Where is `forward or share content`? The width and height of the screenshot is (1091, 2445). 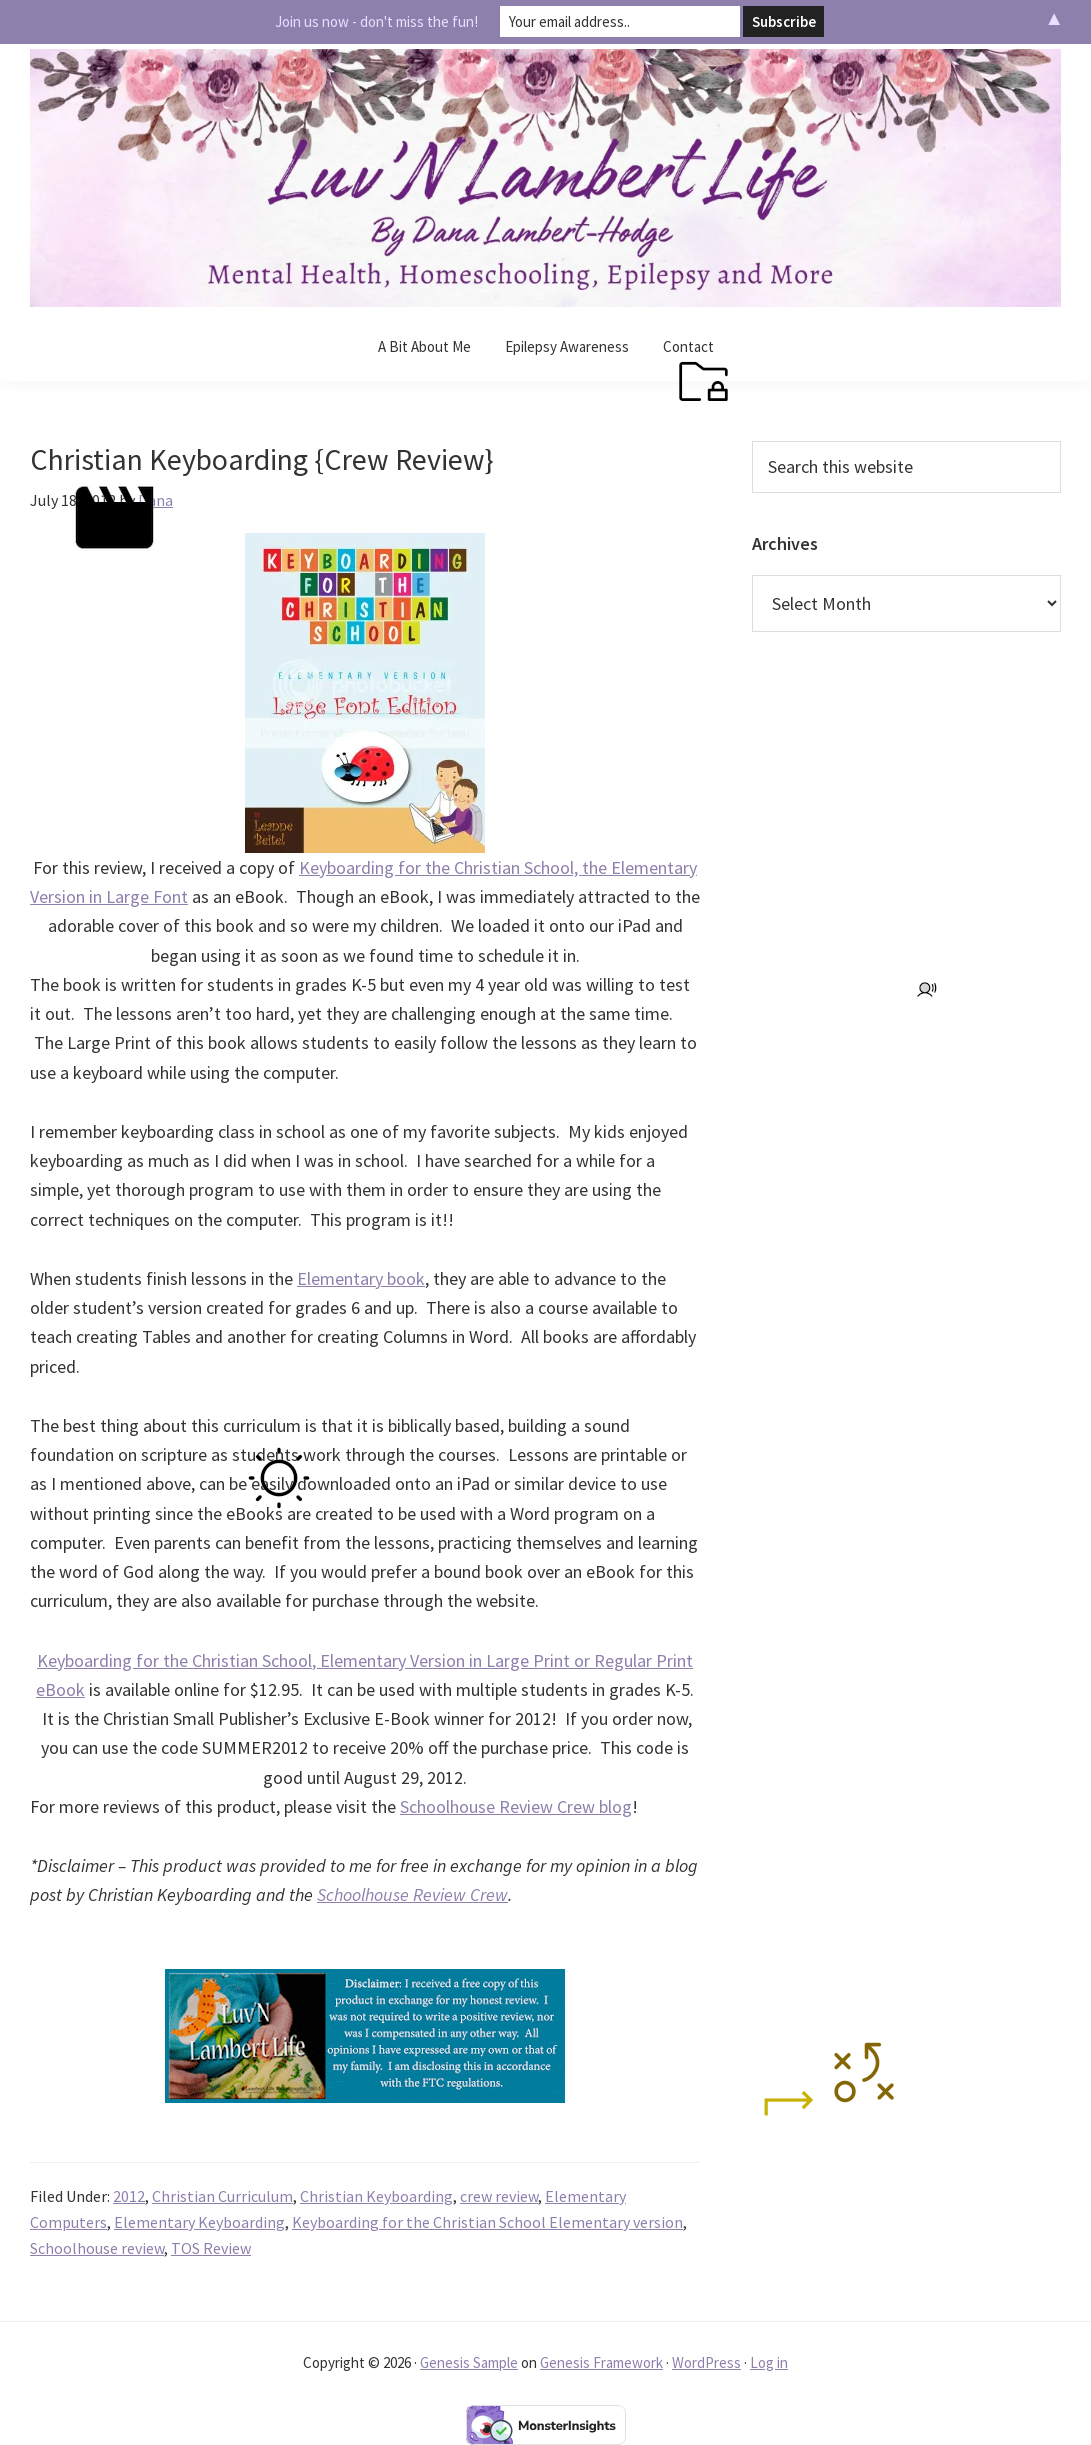 forward or share content is located at coordinates (788, 2103).